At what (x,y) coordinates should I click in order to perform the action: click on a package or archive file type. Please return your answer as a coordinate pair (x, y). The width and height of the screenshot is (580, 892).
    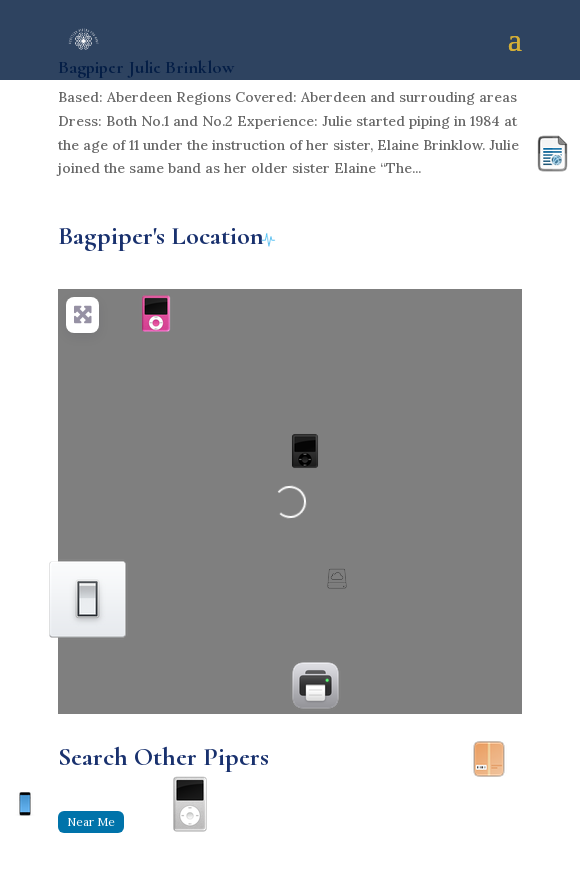
    Looking at the image, I should click on (489, 759).